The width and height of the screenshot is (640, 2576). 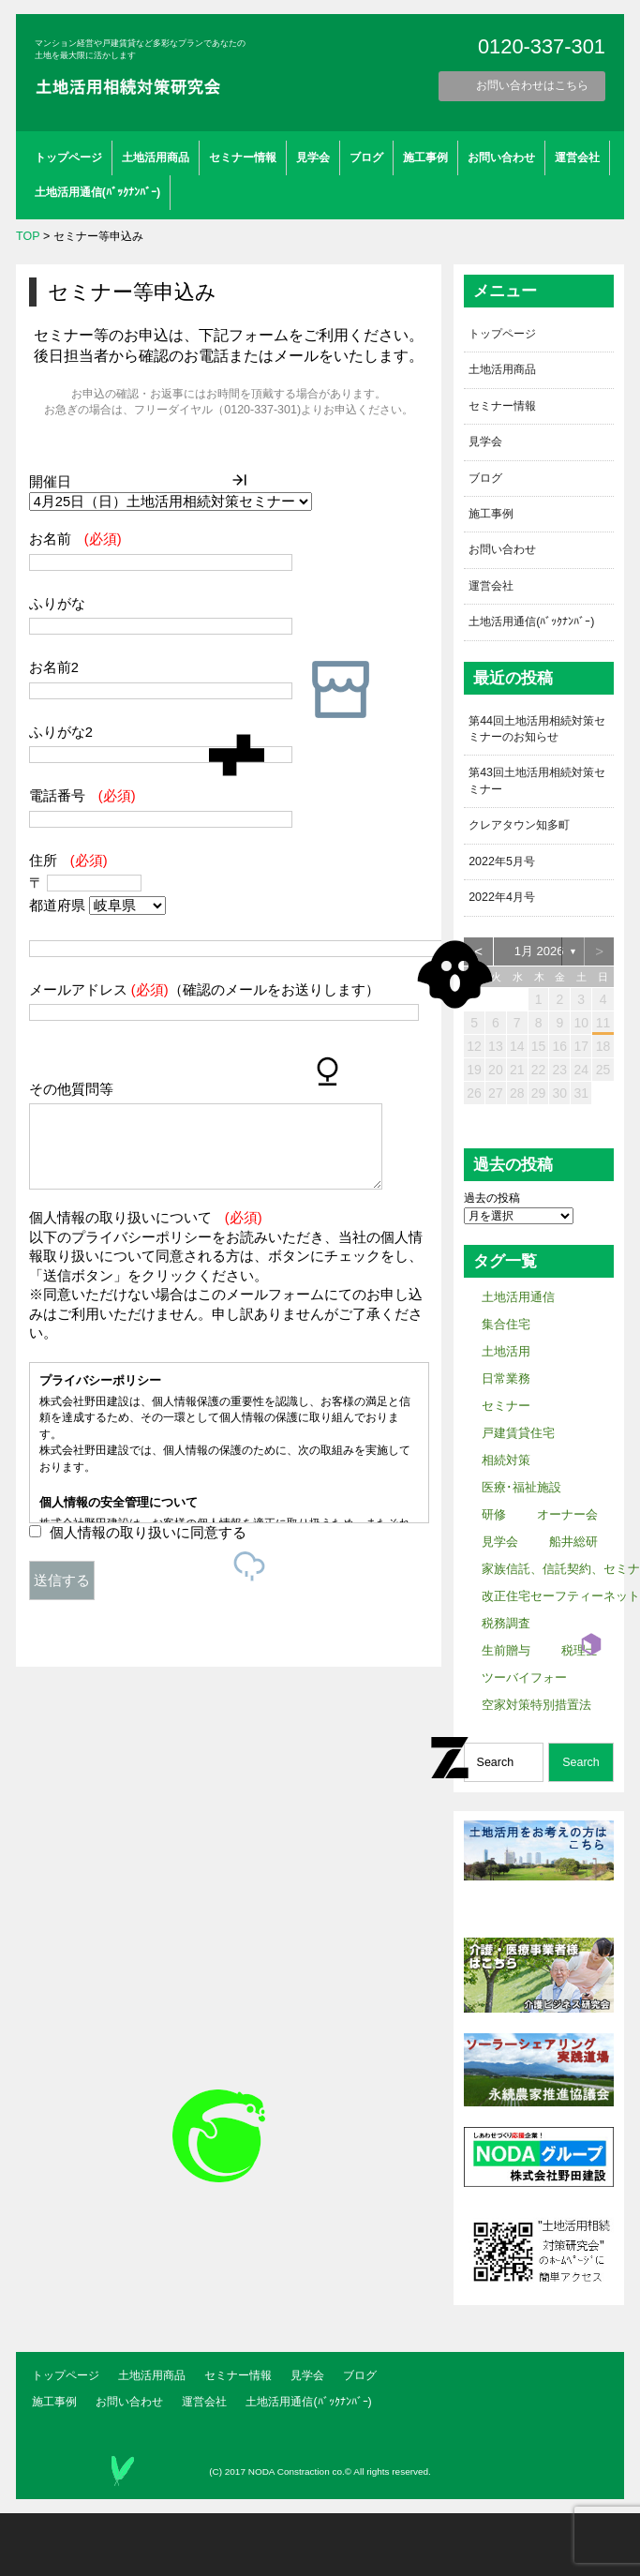 I want to click on collapse panel to the right, so click(x=240, y=480).